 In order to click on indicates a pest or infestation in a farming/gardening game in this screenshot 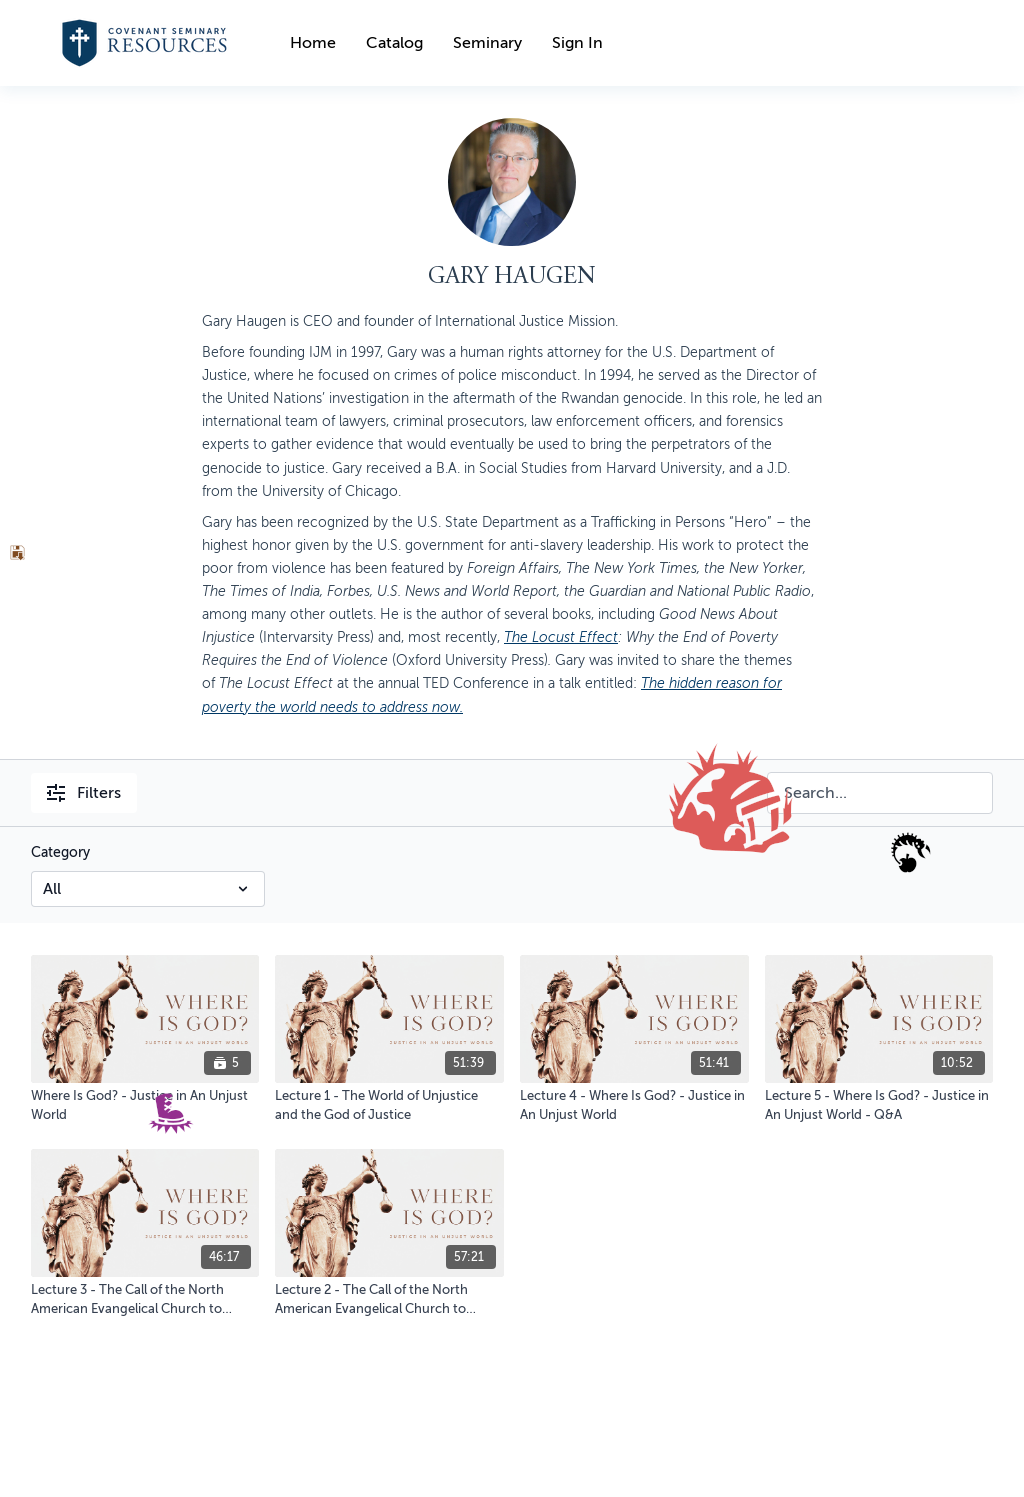, I will do `click(910, 852)`.